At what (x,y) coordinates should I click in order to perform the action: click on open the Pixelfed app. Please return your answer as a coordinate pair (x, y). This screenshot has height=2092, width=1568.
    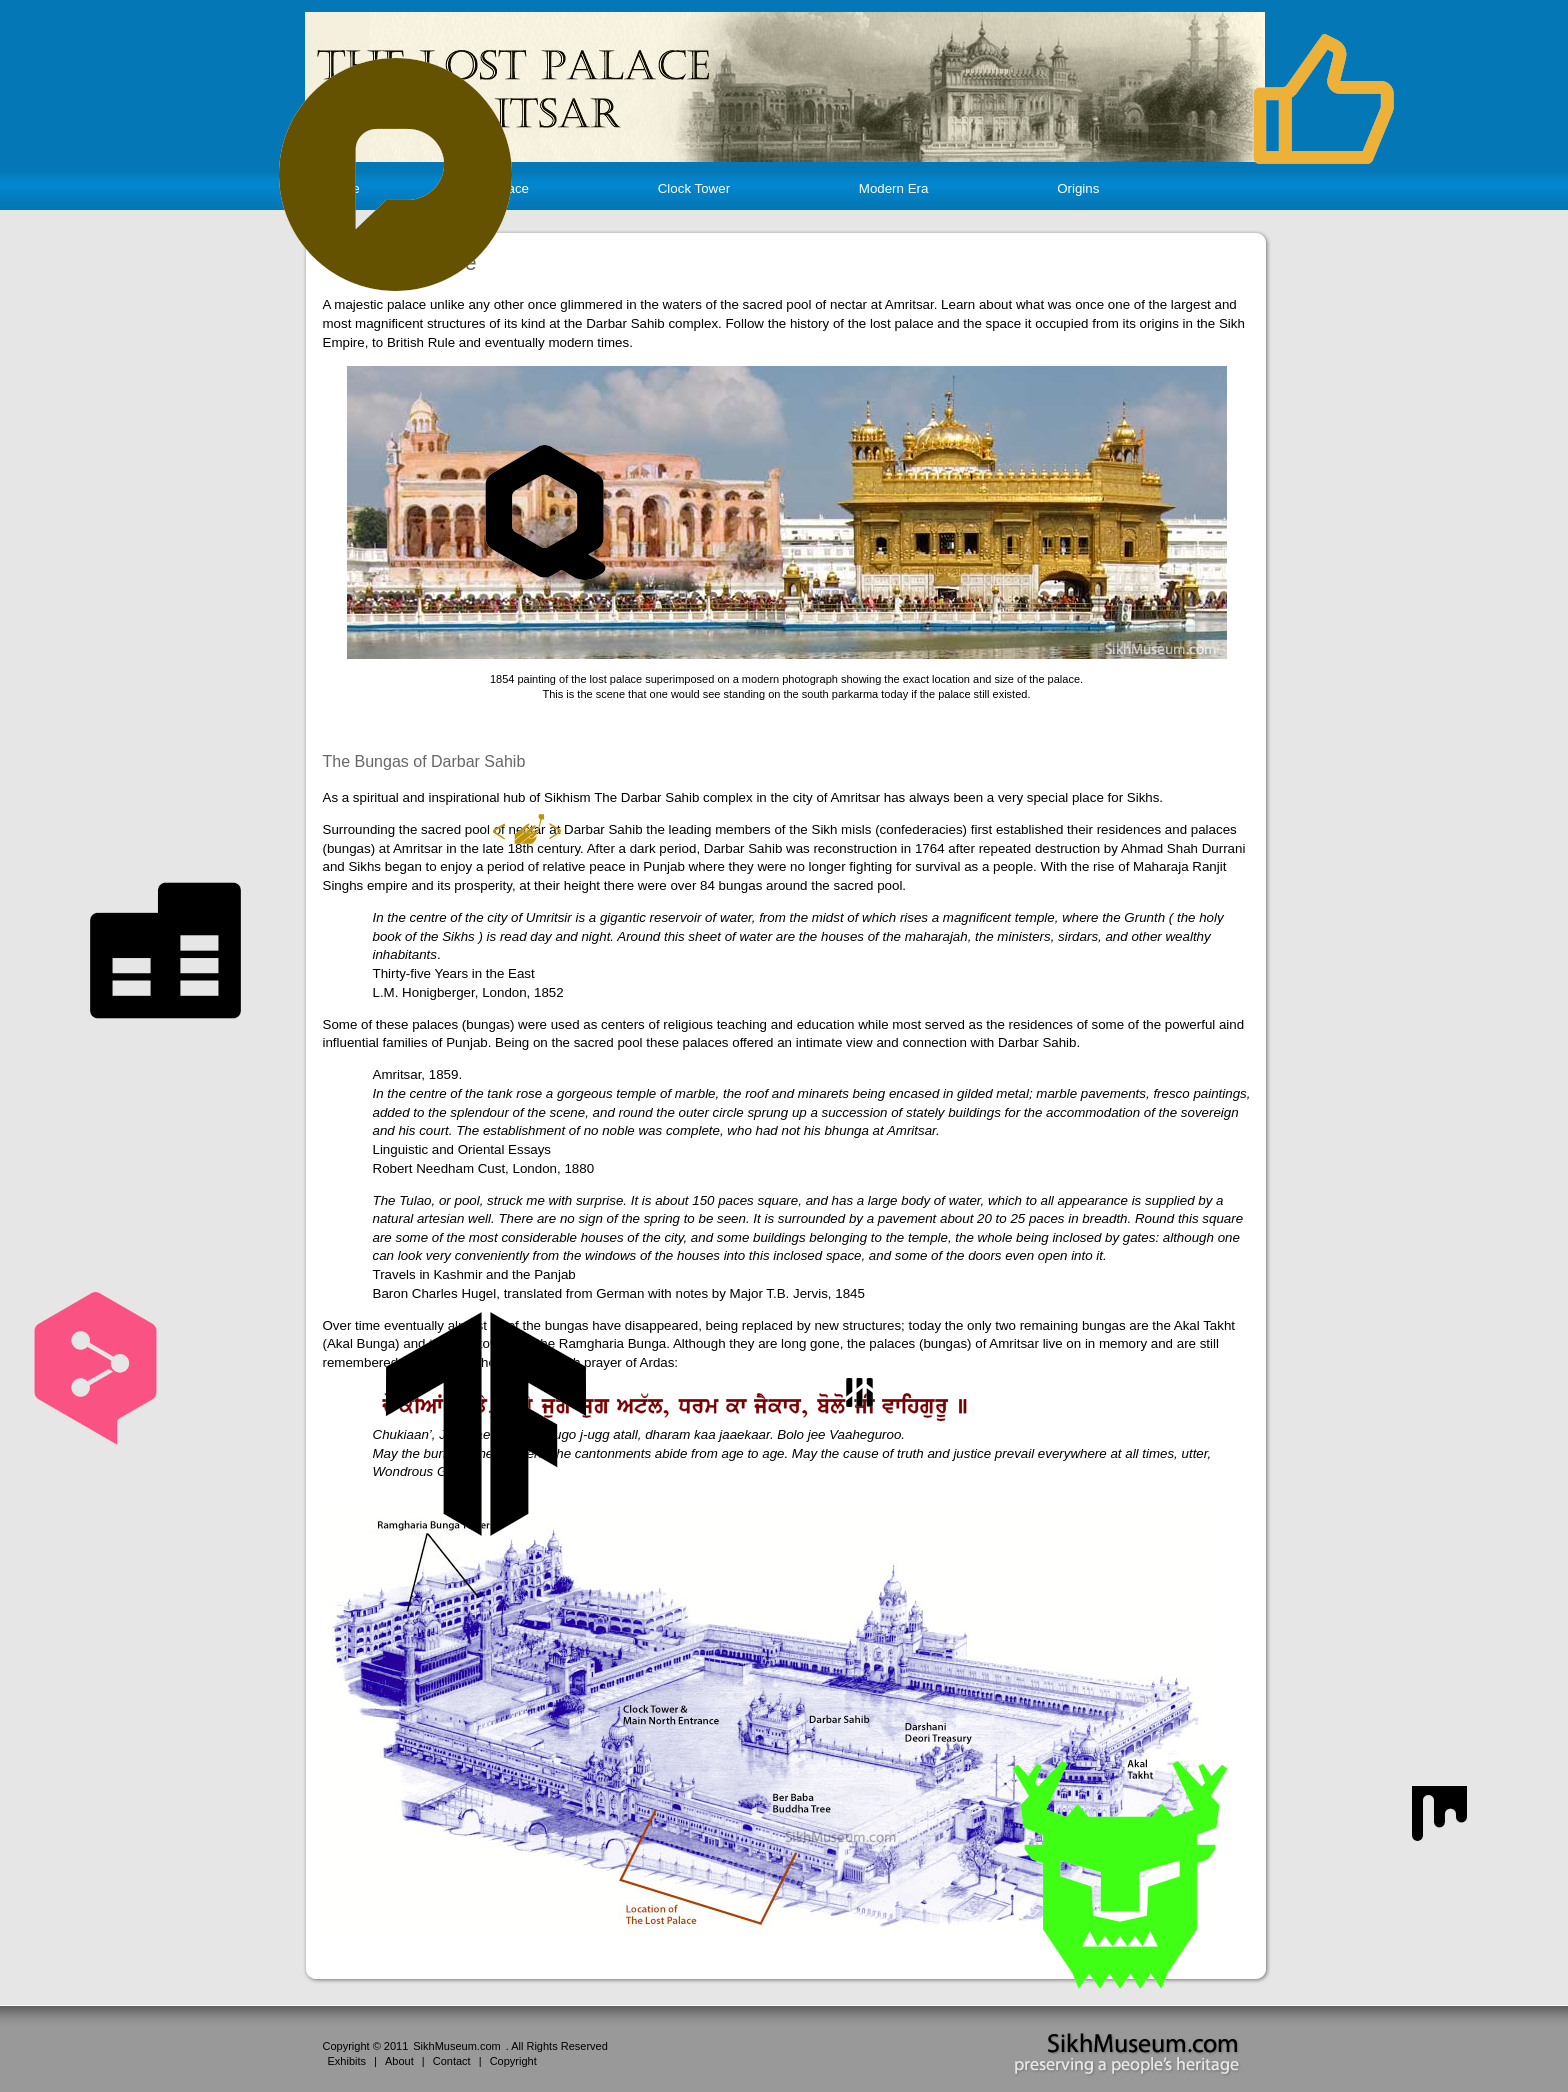
    Looking at the image, I should click on (395, 174).